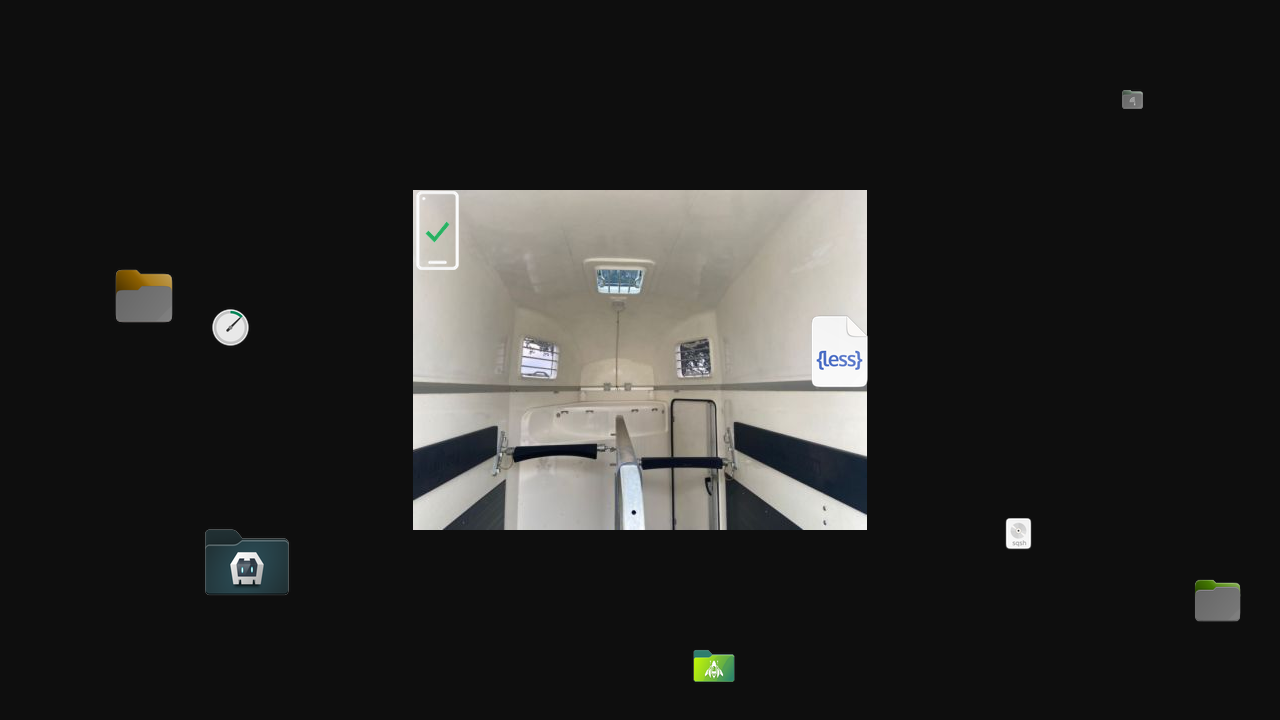 This screenshot has height=720, width=1280. I want to click on open sysprof system profiler, so click(230, 327).